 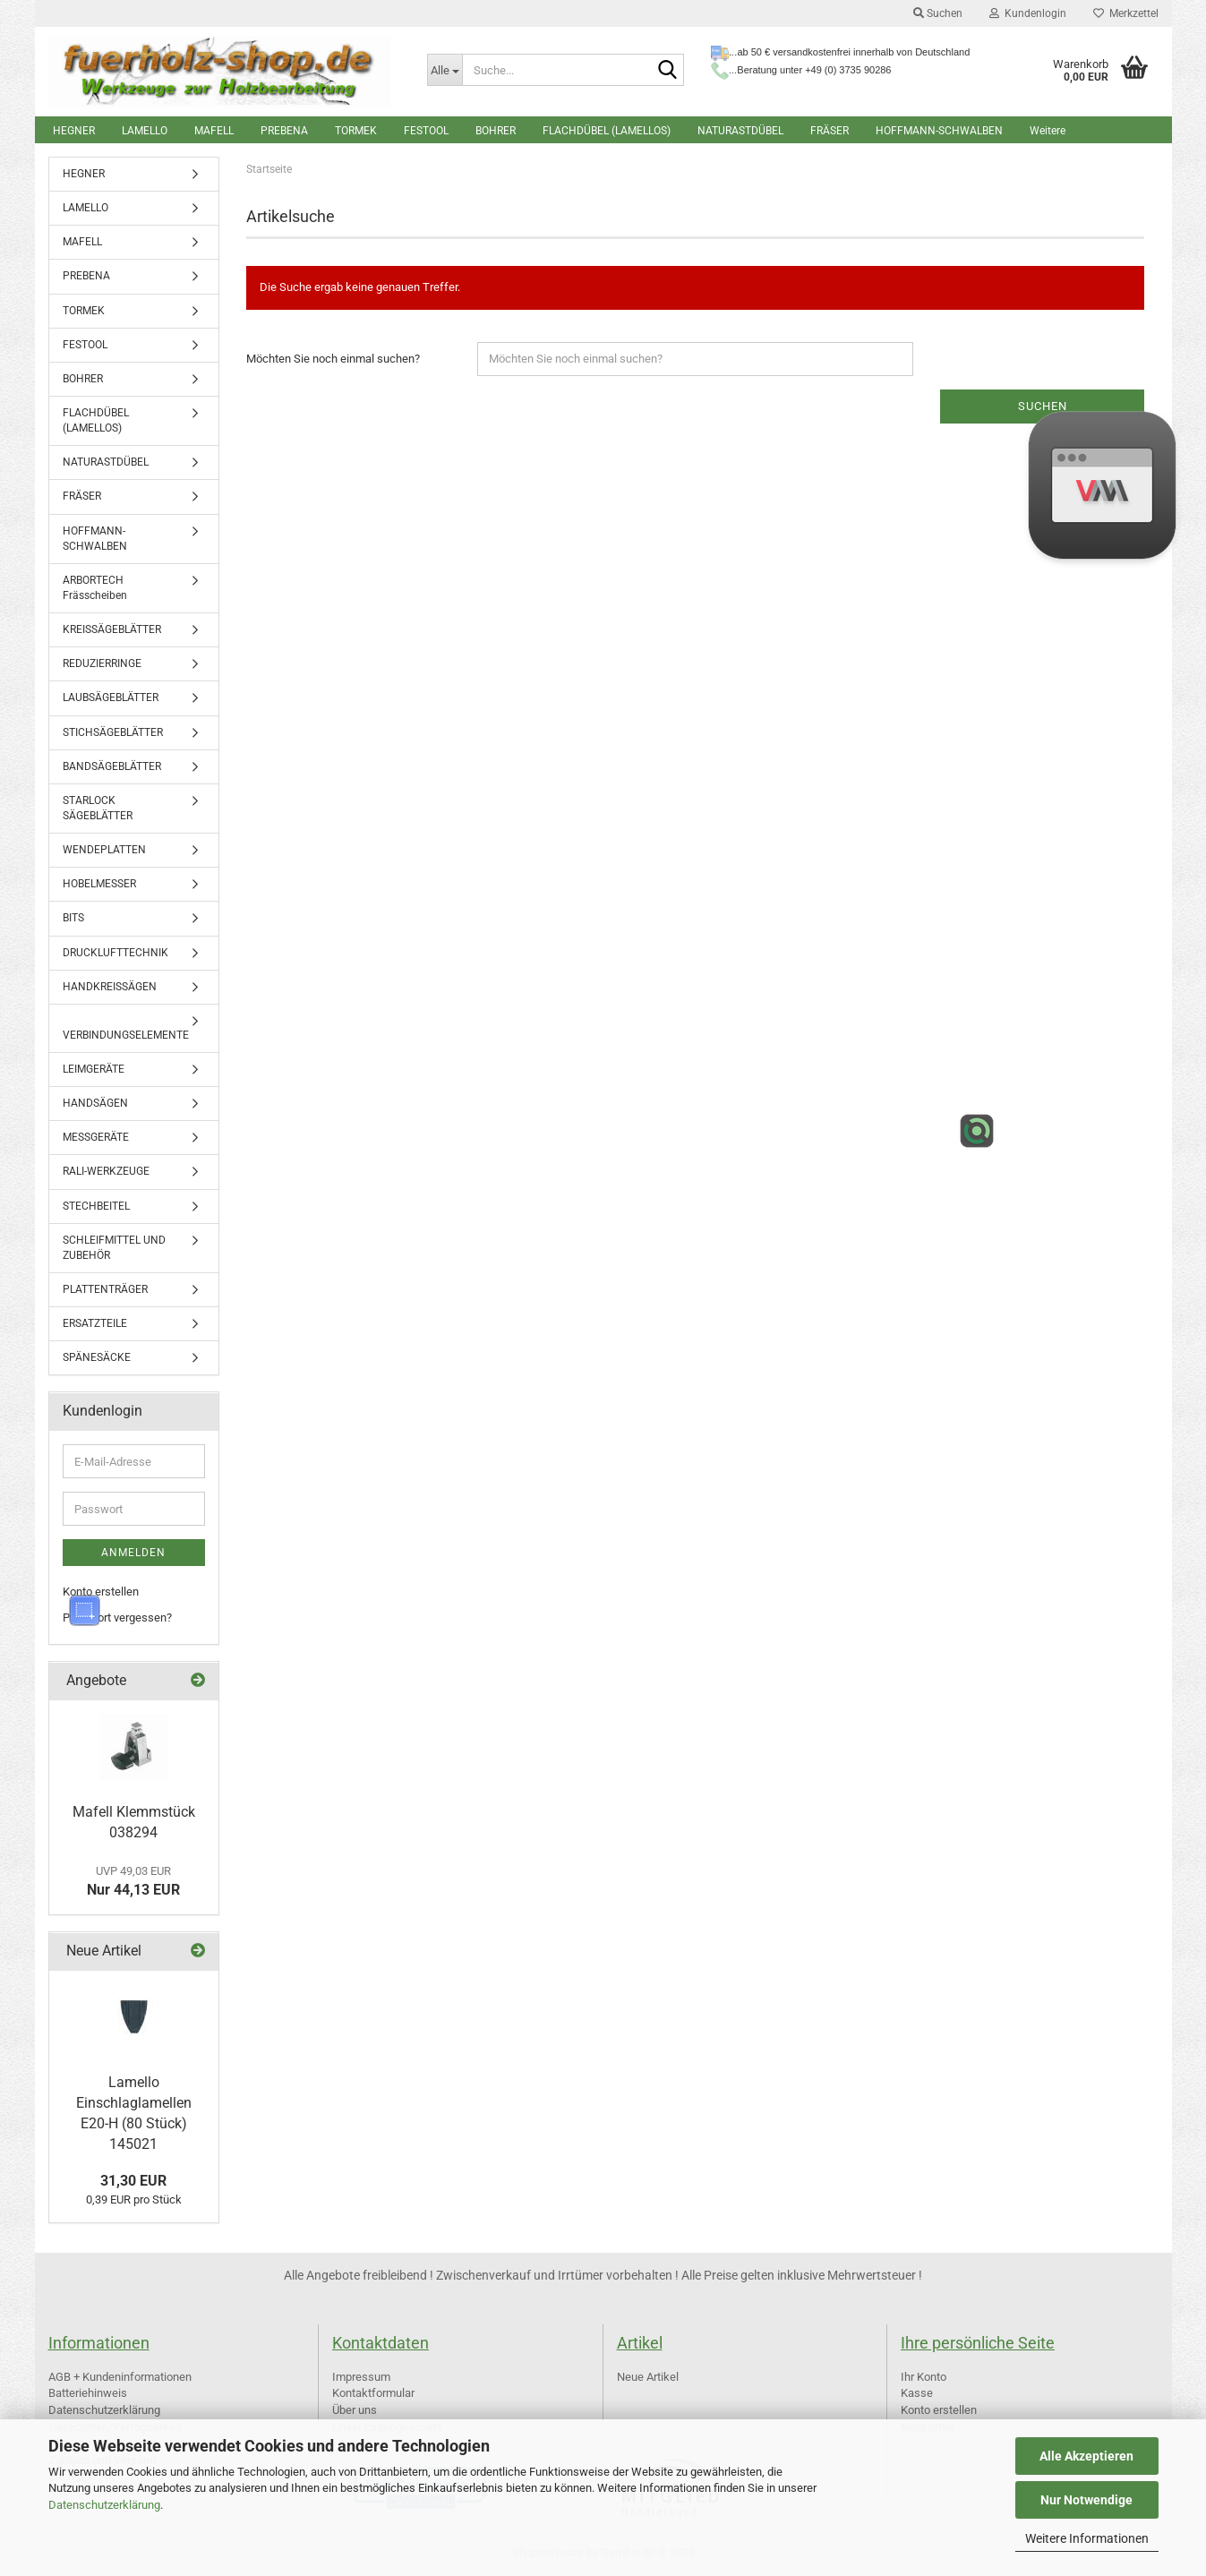 What do you see at coordinates (84, 1610) in the screenshot?
I see `take a screenshot` at bounding box center [84, 1610].